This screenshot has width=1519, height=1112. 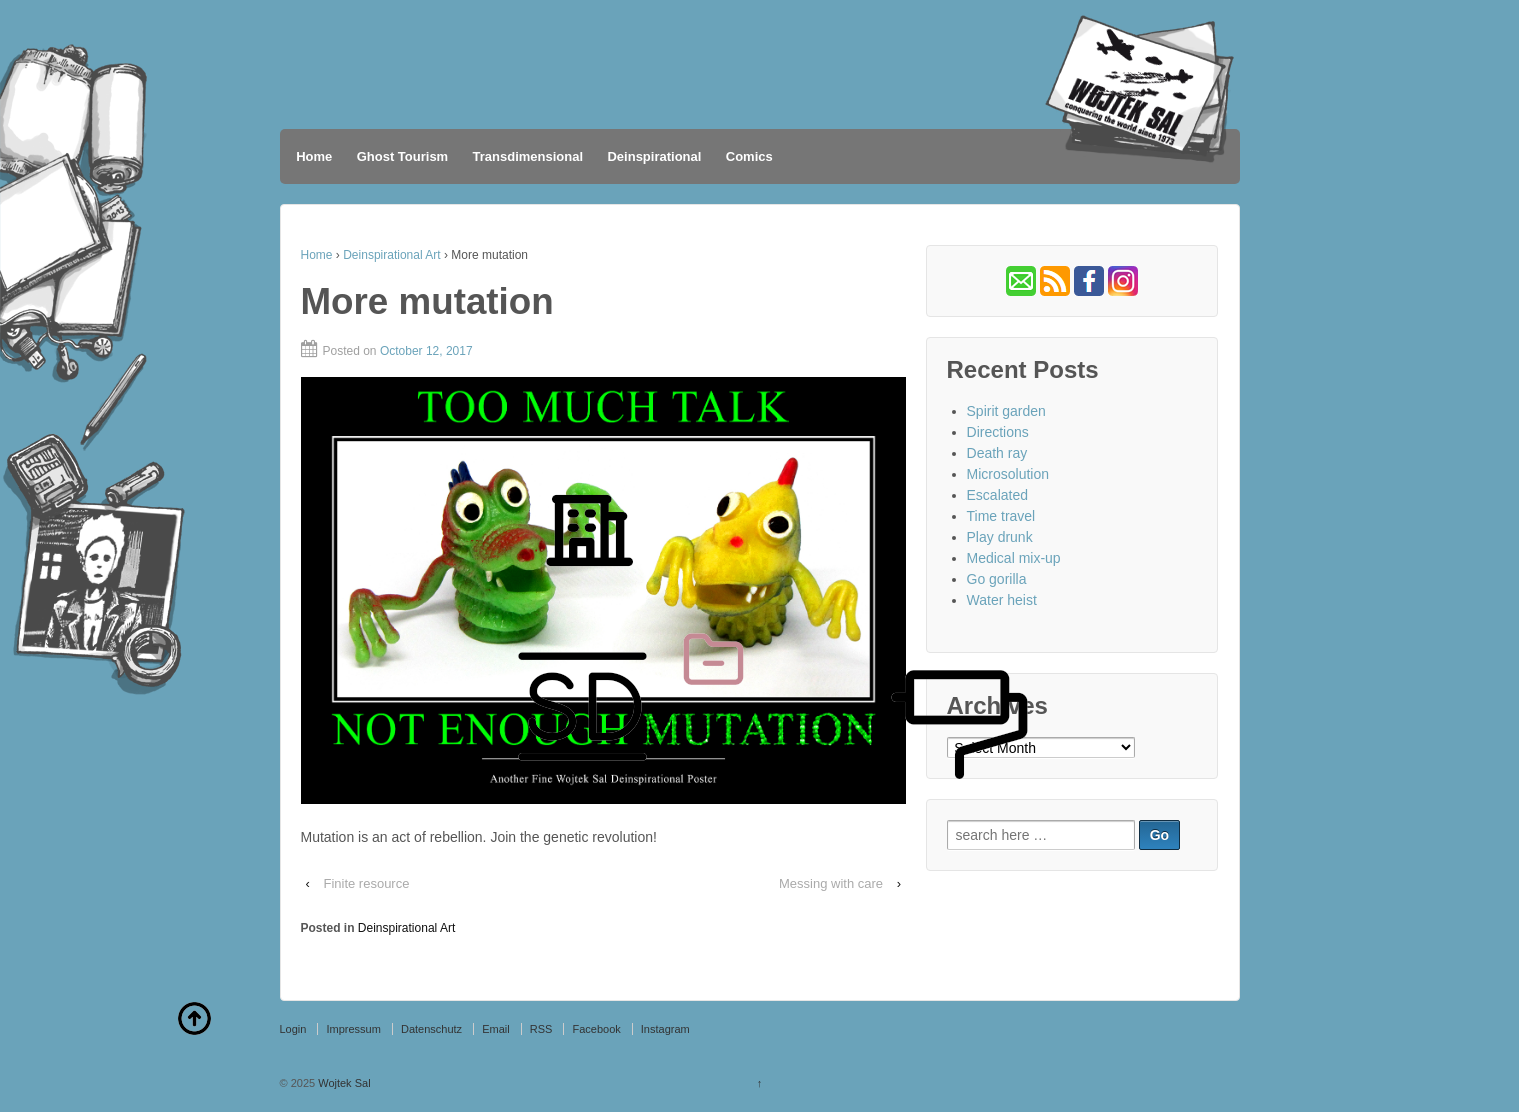 I want to click on customize theme or appearance settings, so click(x=959, y=715).